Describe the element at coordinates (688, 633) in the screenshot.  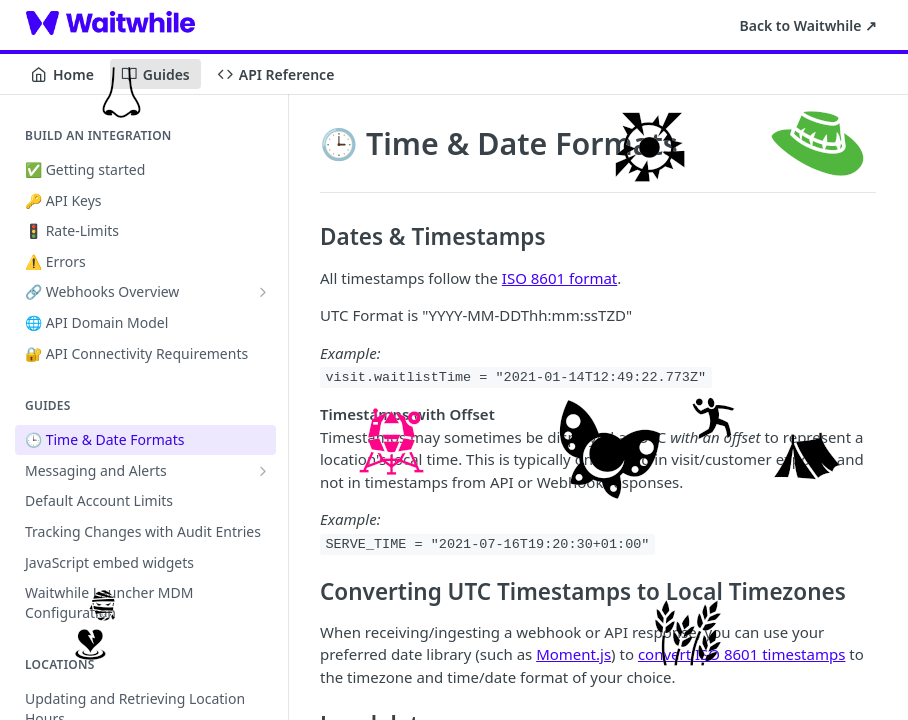
I see `indicates grain or wheat resource in a farming game` at that location.